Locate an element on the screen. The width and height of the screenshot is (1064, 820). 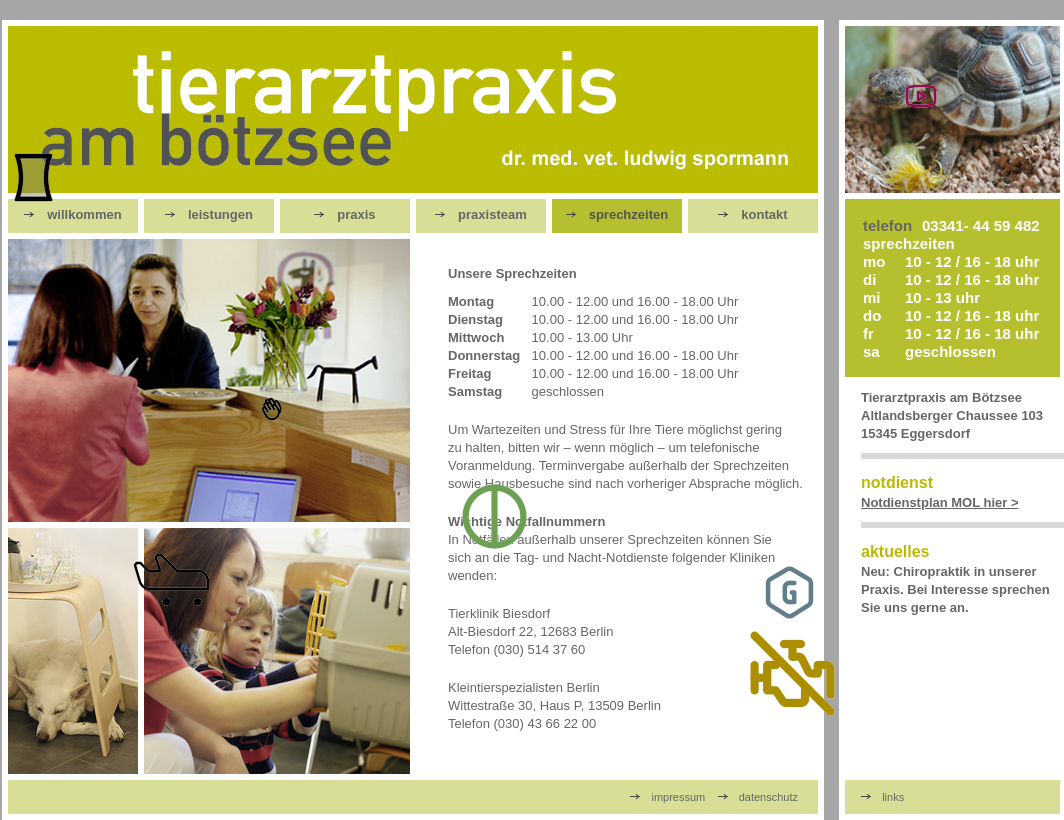
open youtube app is located at coordinates (921, 96).